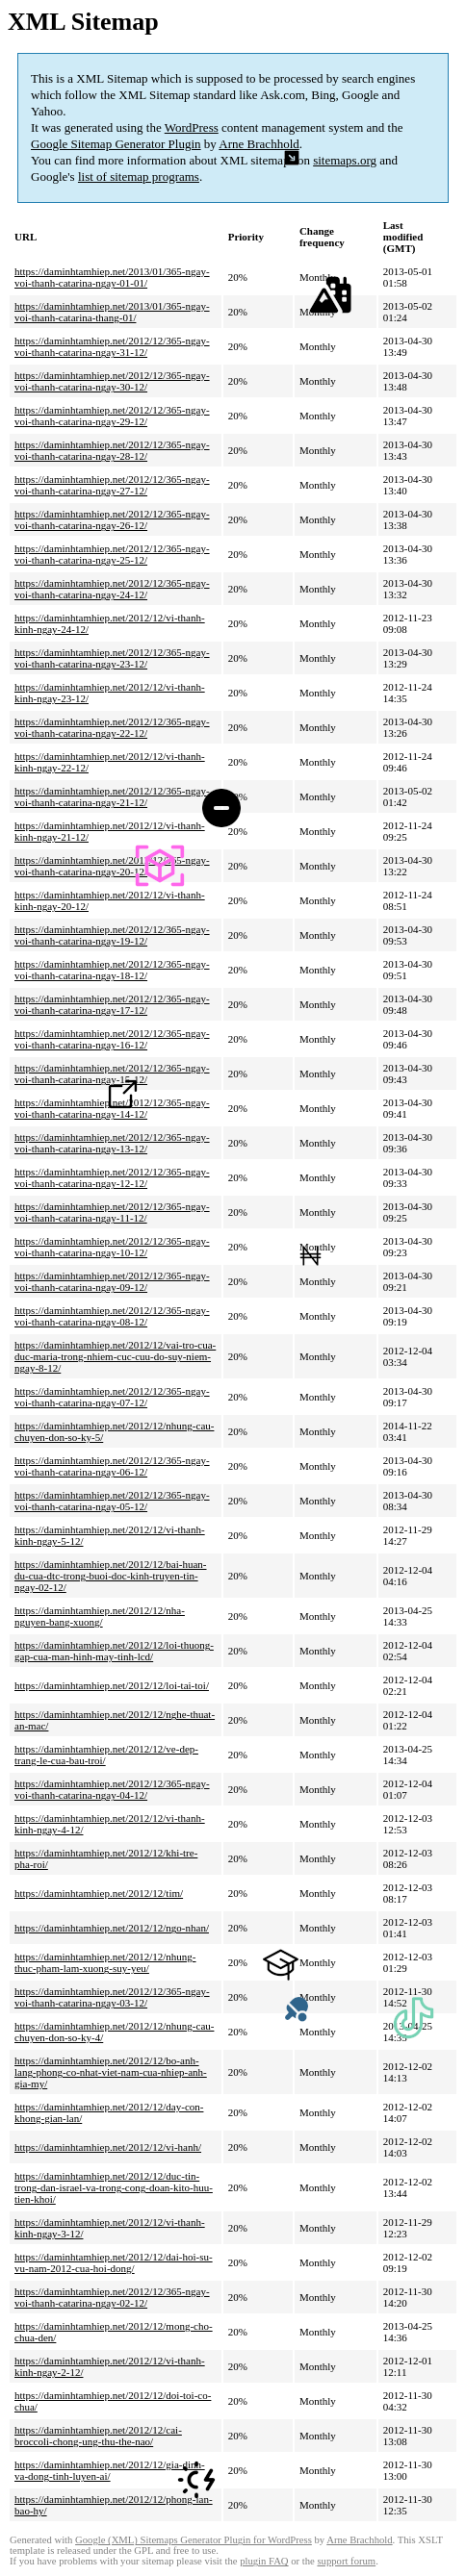 Image resolution: width=466 pixels, height=2576 pixels. What do you see at coordinates (221, 808) in the screenshot?
I see `remove an item from a list` at bounding box center [221, 808].